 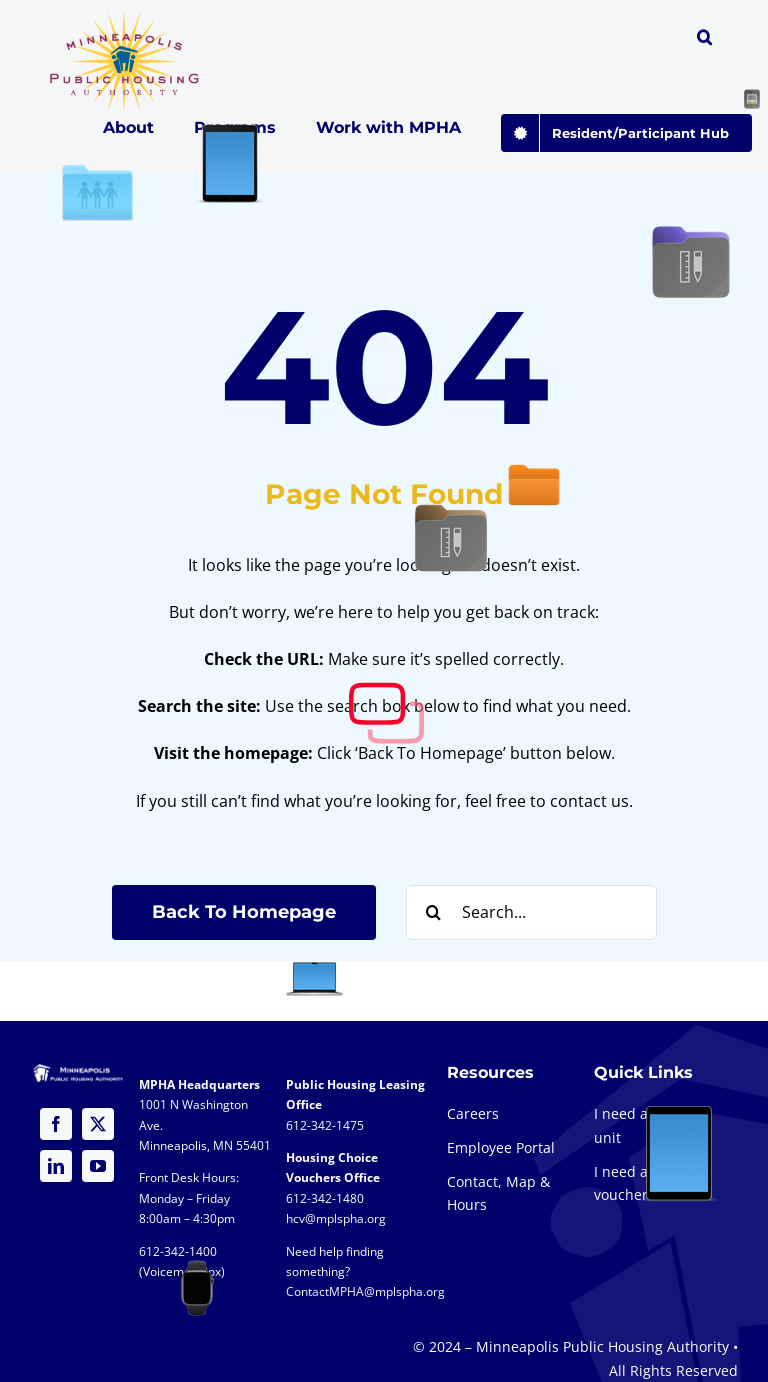 What do you see at coordinates (679, 1154) in the screenshot?
I see `iPad device connected to this computer` at bounding box center [679, 1154].